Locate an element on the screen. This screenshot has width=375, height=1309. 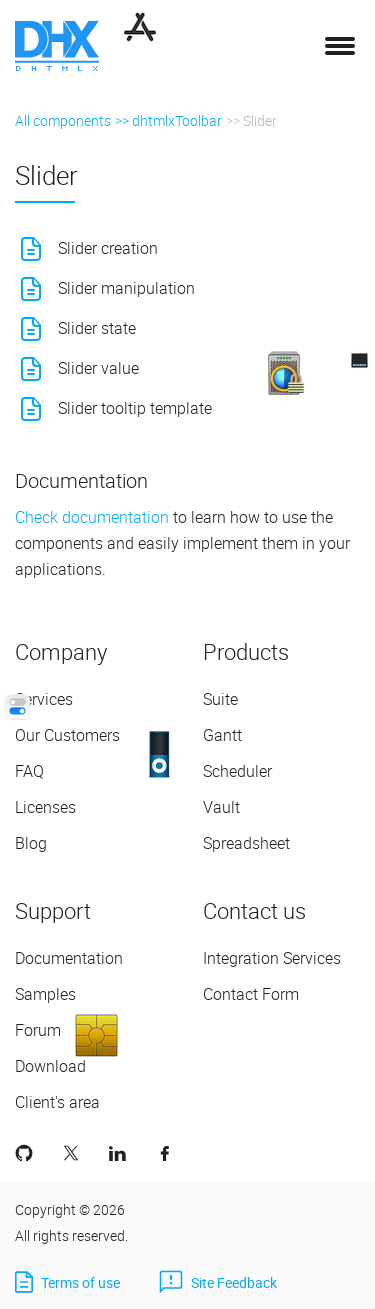
access the dock settings or preferences is located at coordinates (359, 360).